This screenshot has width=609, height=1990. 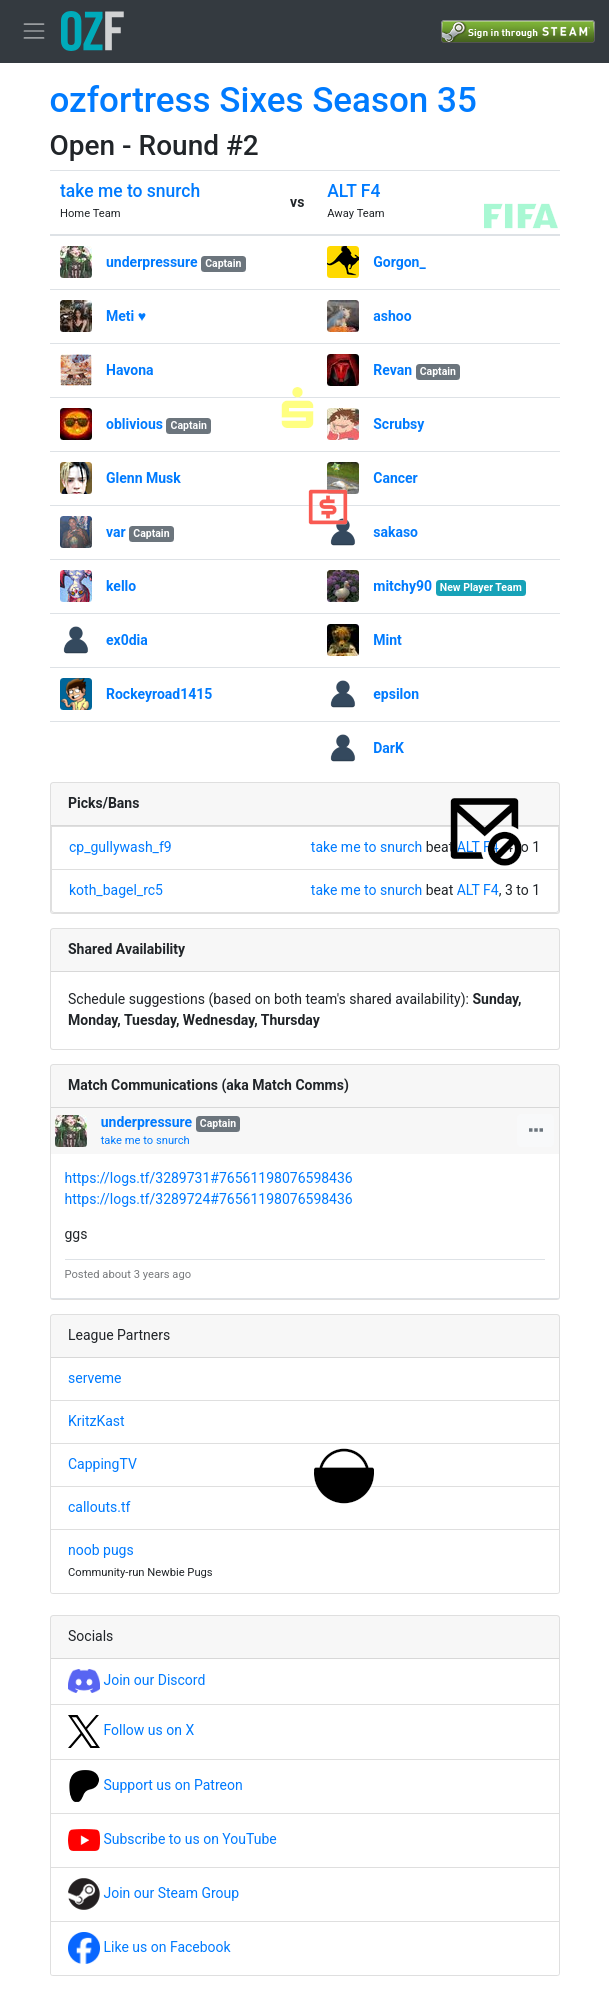 I want to click on view financial transactions or payment details, so click(x=328, y=507).